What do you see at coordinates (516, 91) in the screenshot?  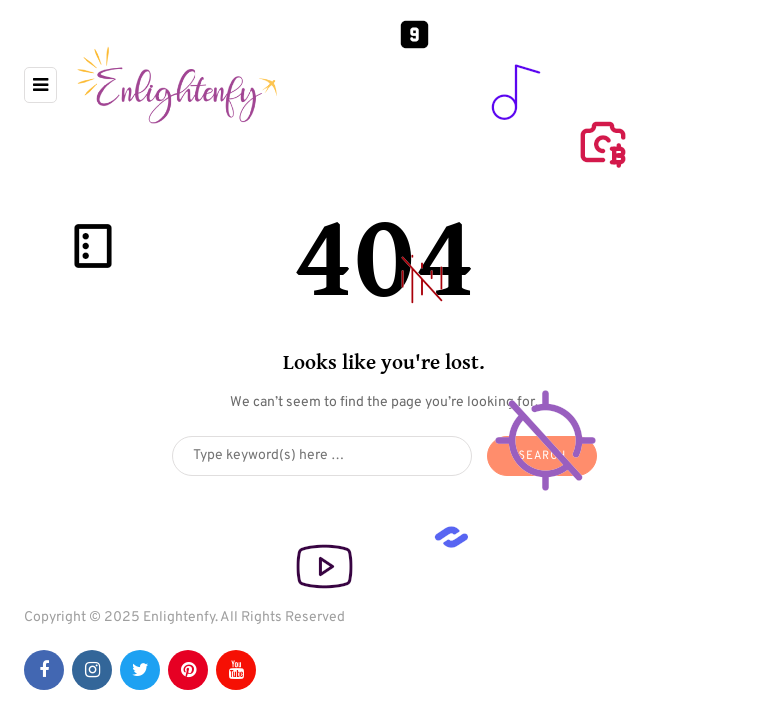 I see `access music or audio player` at bounding box center [516, 91].